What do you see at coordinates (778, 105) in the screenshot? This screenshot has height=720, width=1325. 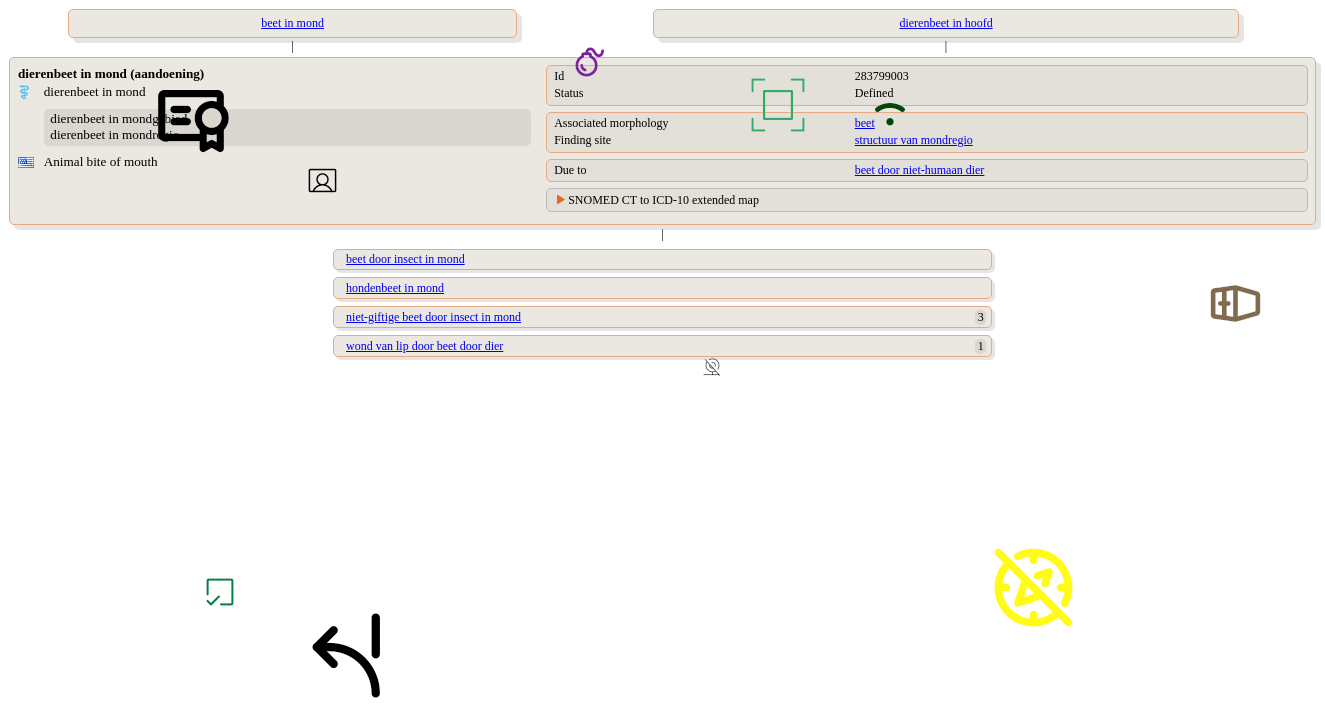 I see `scan a document or QR code` at bounding box center [778, 105].